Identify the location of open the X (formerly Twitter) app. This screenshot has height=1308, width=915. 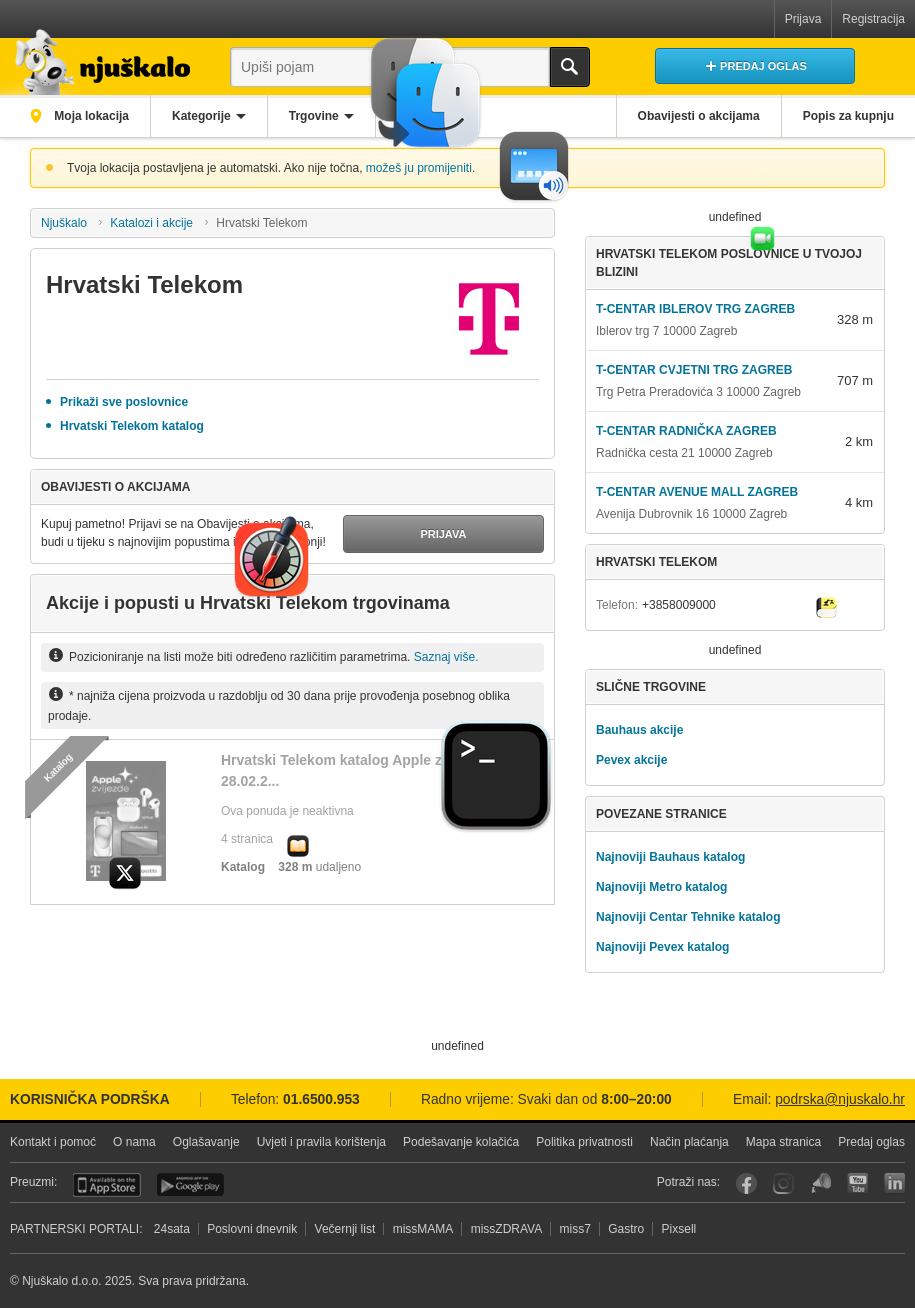
(125, 873).